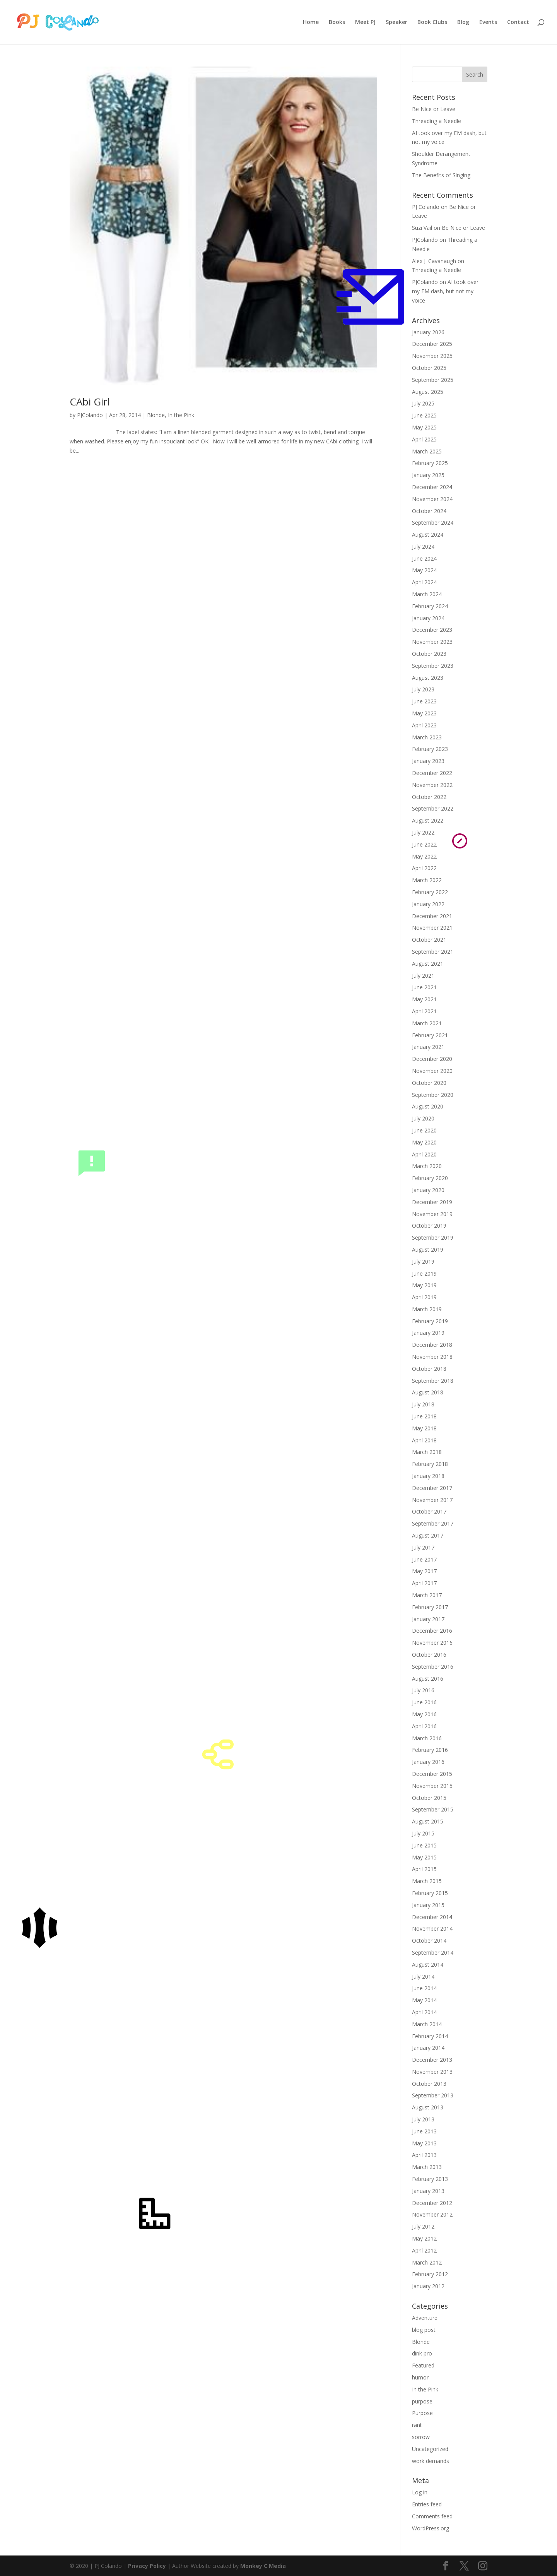 The image size is (557, 2576). What do you see at coordinates (373, 297) in the screenshot?
I see `send an email or message` at bounding box center [373, 297].